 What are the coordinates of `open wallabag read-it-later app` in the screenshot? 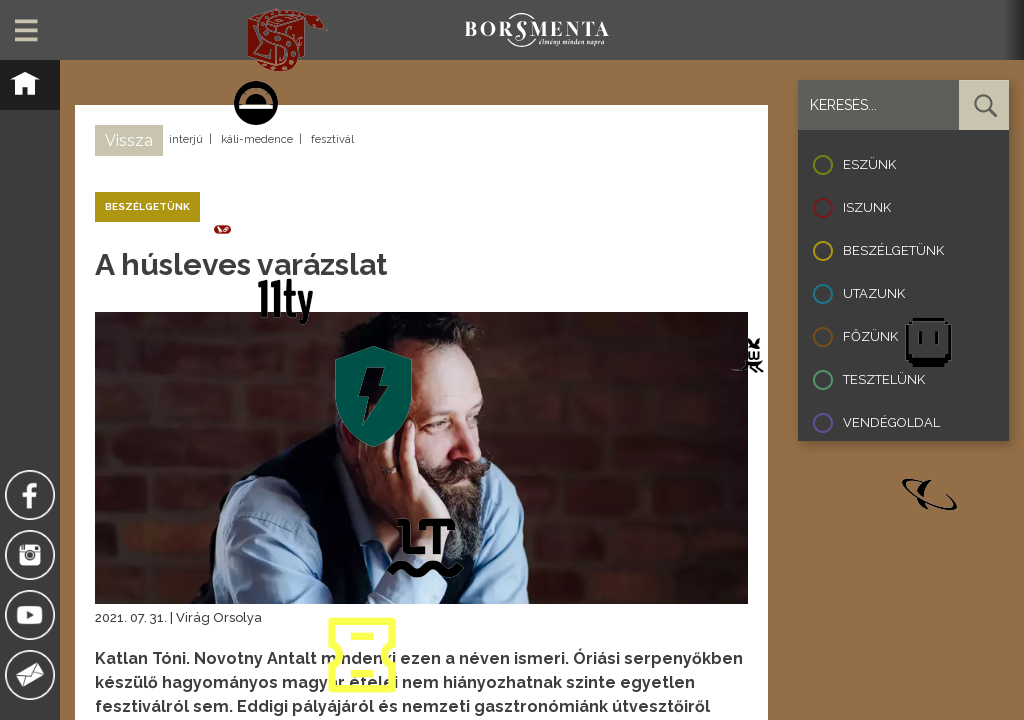 It's located at (747, 355).